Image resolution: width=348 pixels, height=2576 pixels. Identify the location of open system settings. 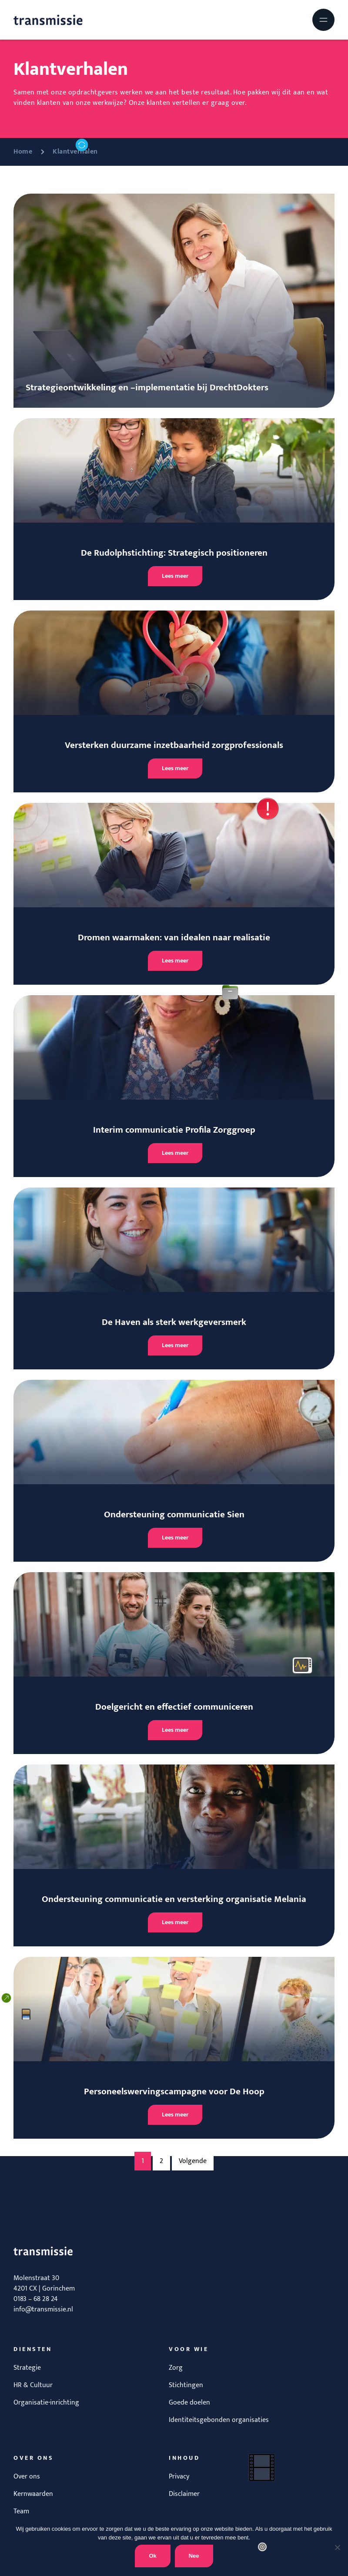
(262, 2547).